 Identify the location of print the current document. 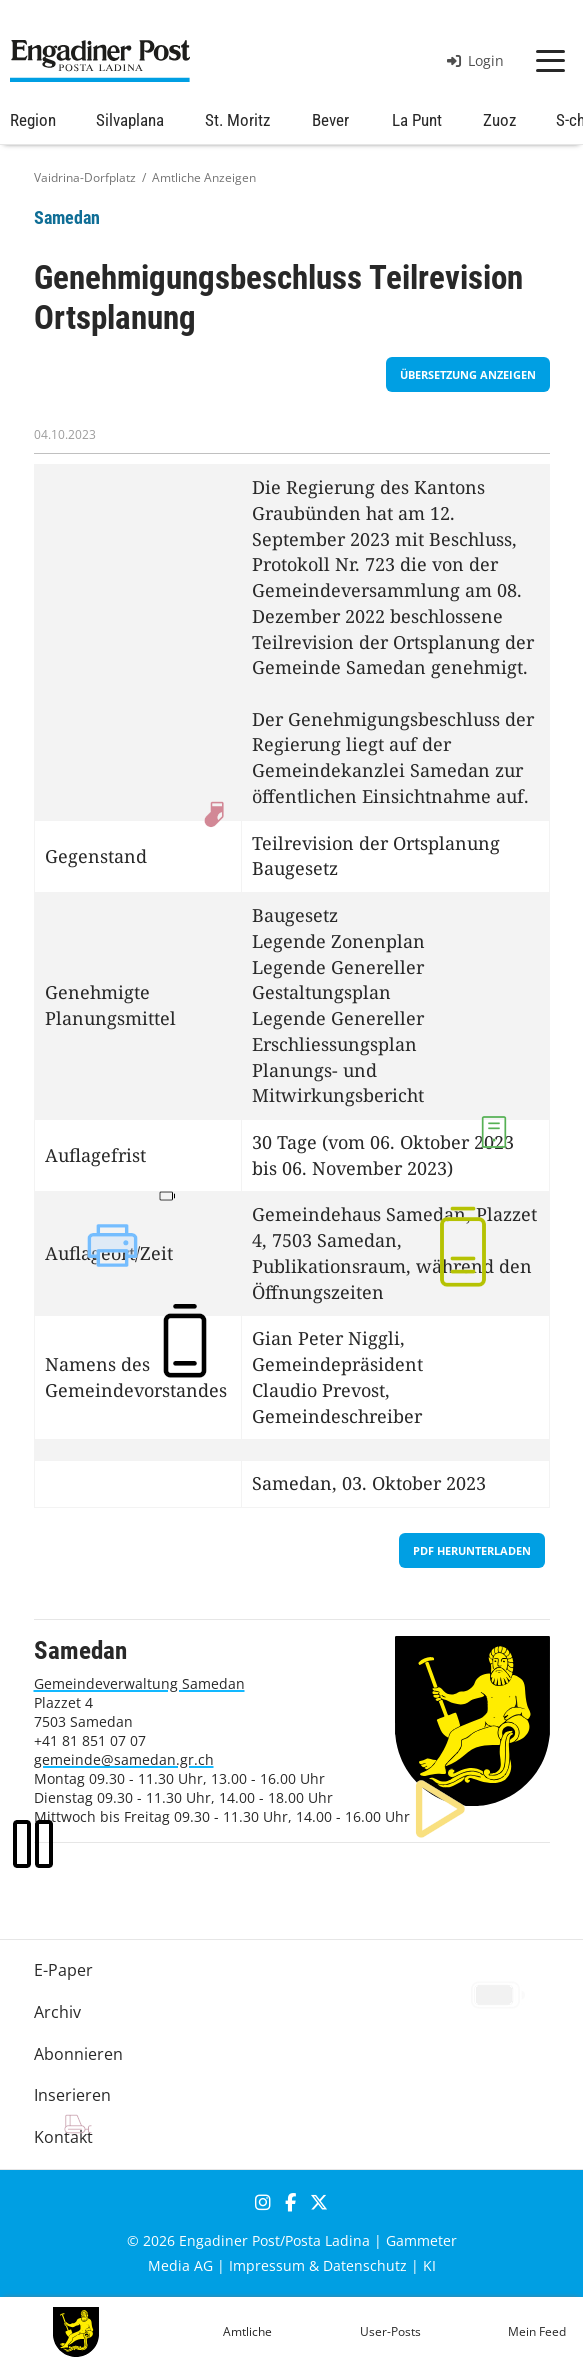
(112, 1245).